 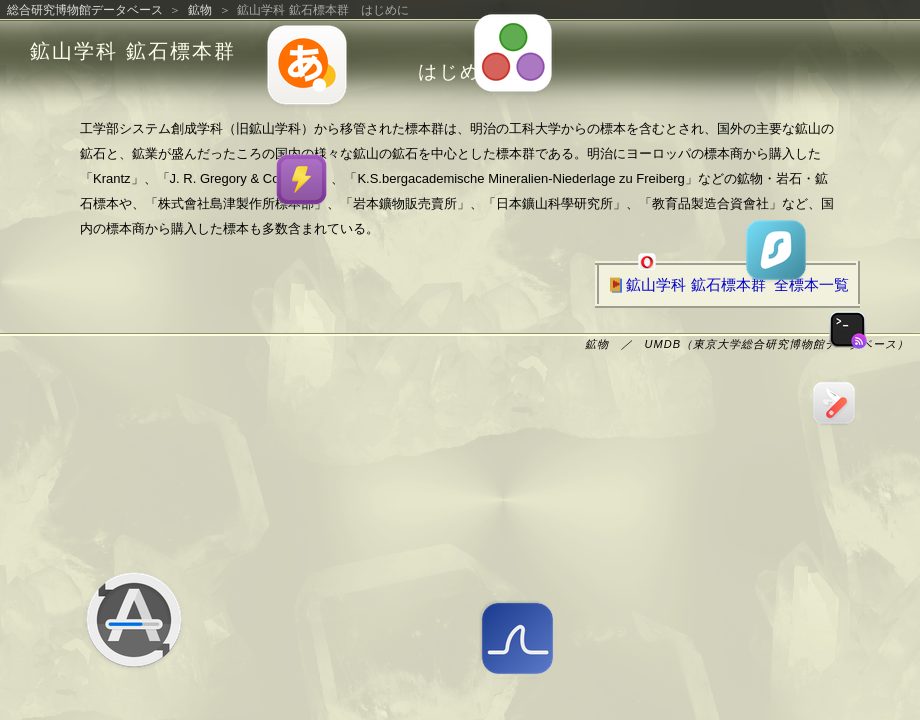 What do you see at coordinates (776, 250) in the screenshot?
I see `open surfshark vpn app` at bounding box center [776, 250].